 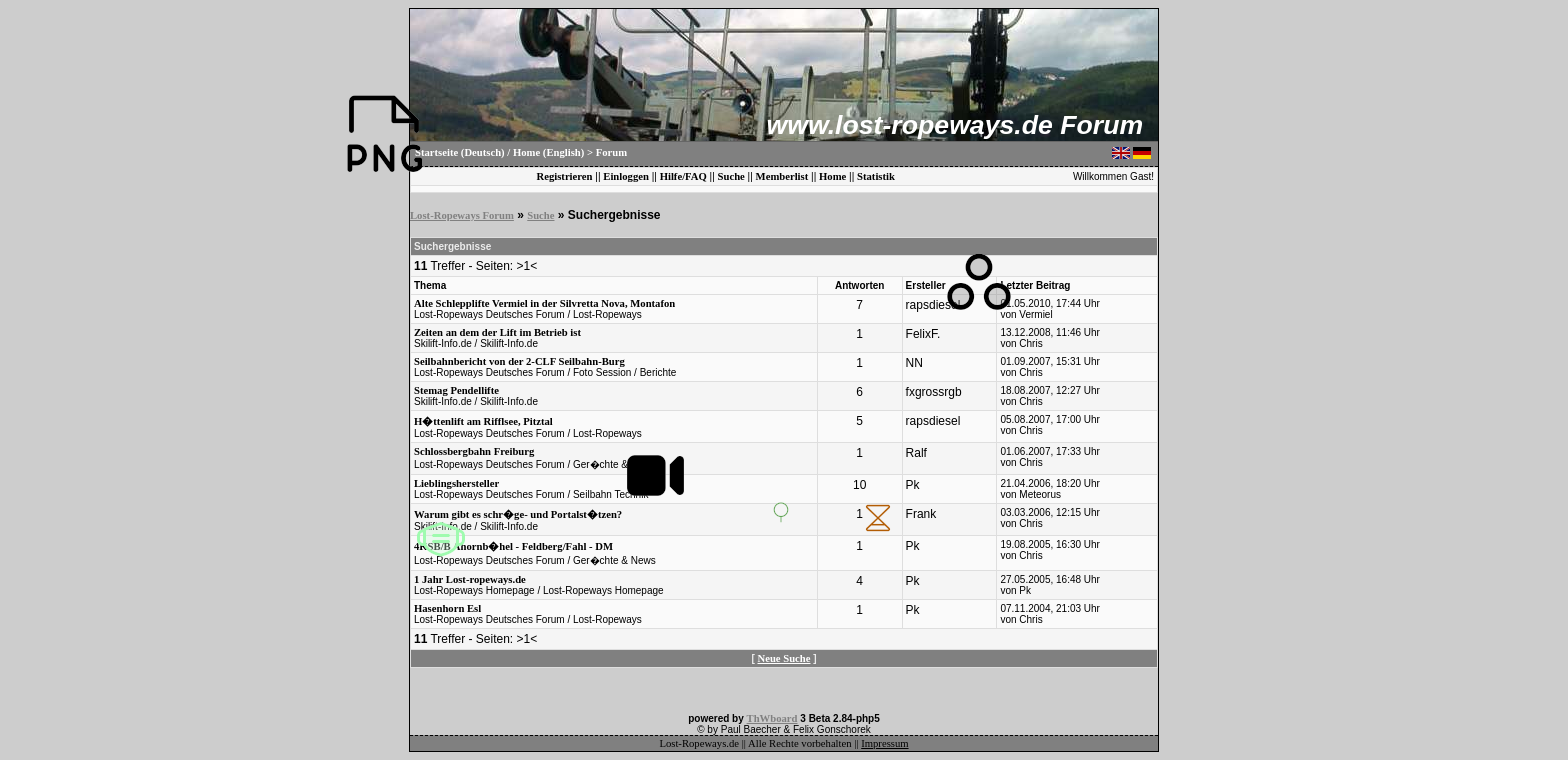 I want to click on indicates time is running low or nearly expired, so click(x=878, y=518).